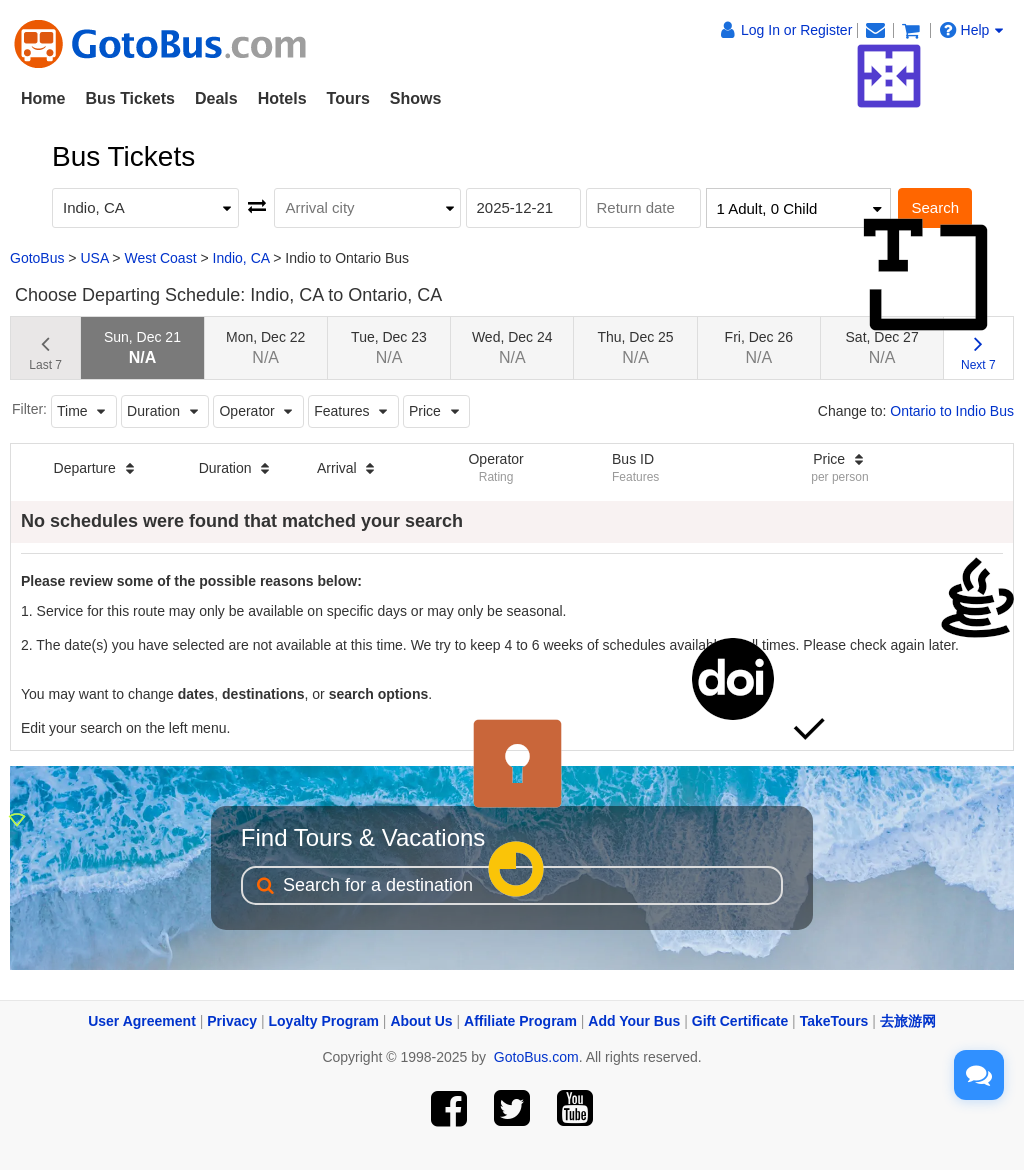  Describe the element at coordinates (809, 729) in the screenshot. I see `confirm or submit an action` at that location.